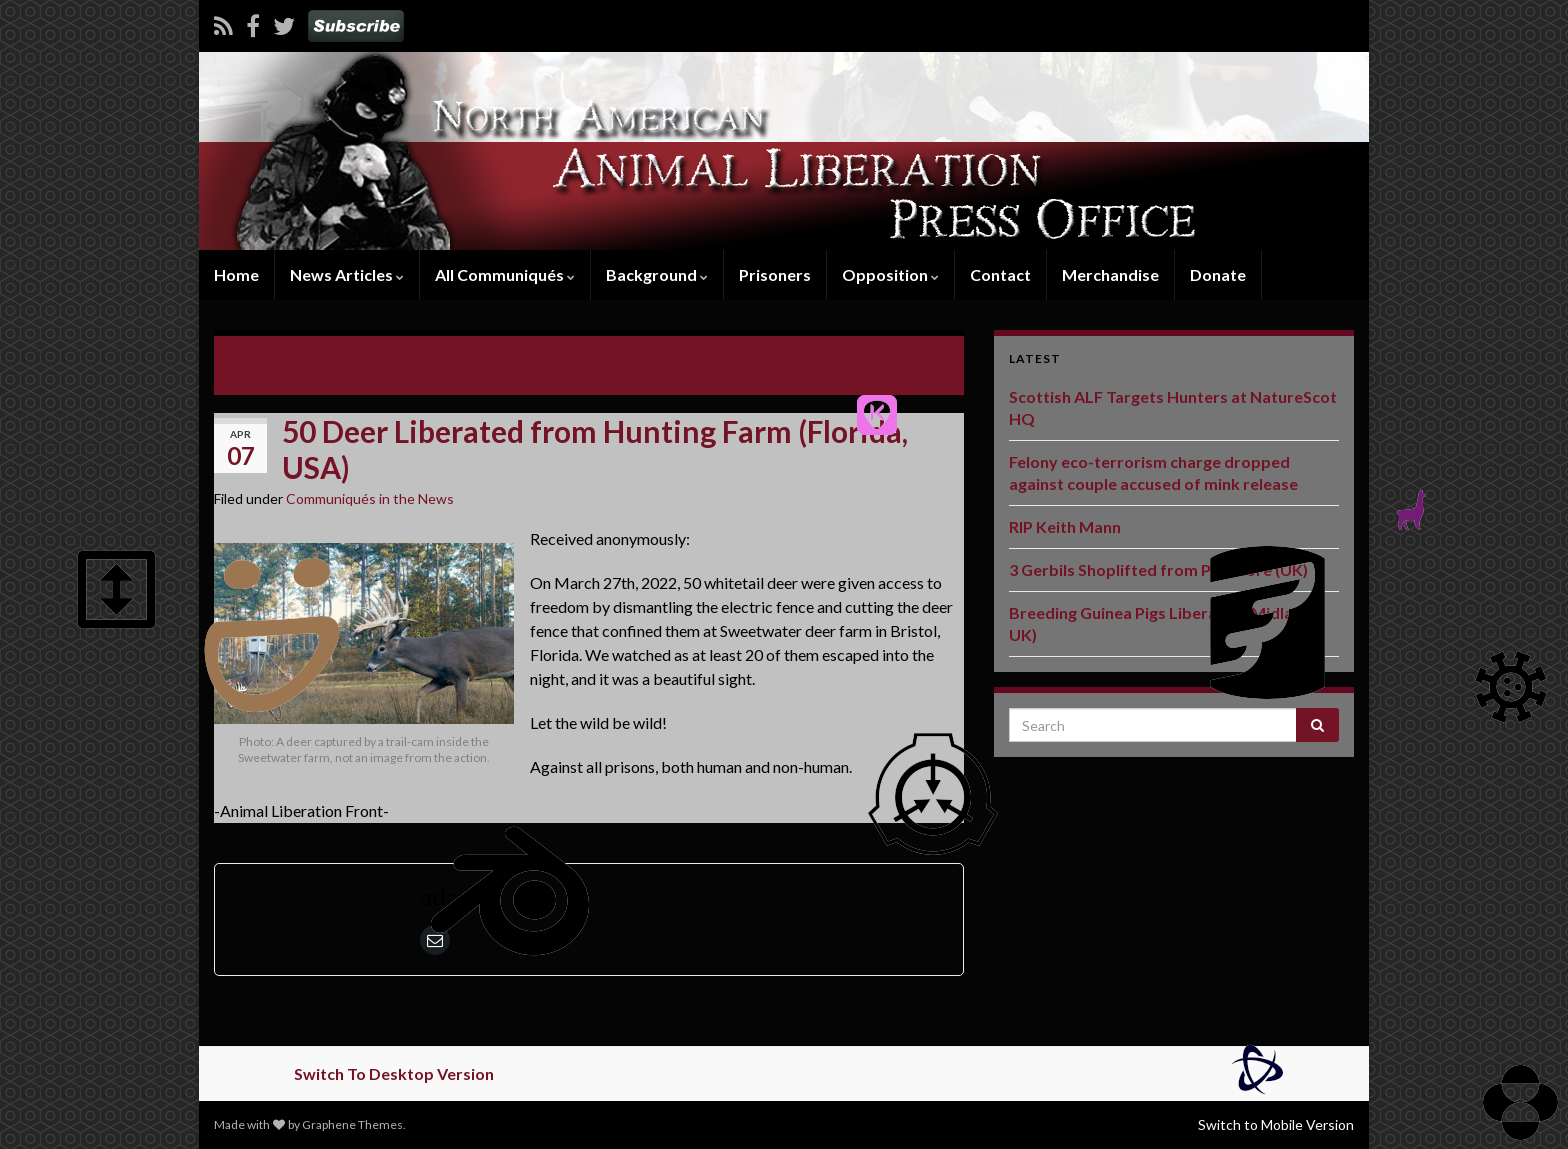 The height and width of the screenshot is (1149, 1568). Describe the element at coordinates (272, 635) in the screenshot. I see `open SmugMug photo sharing app` at that location.